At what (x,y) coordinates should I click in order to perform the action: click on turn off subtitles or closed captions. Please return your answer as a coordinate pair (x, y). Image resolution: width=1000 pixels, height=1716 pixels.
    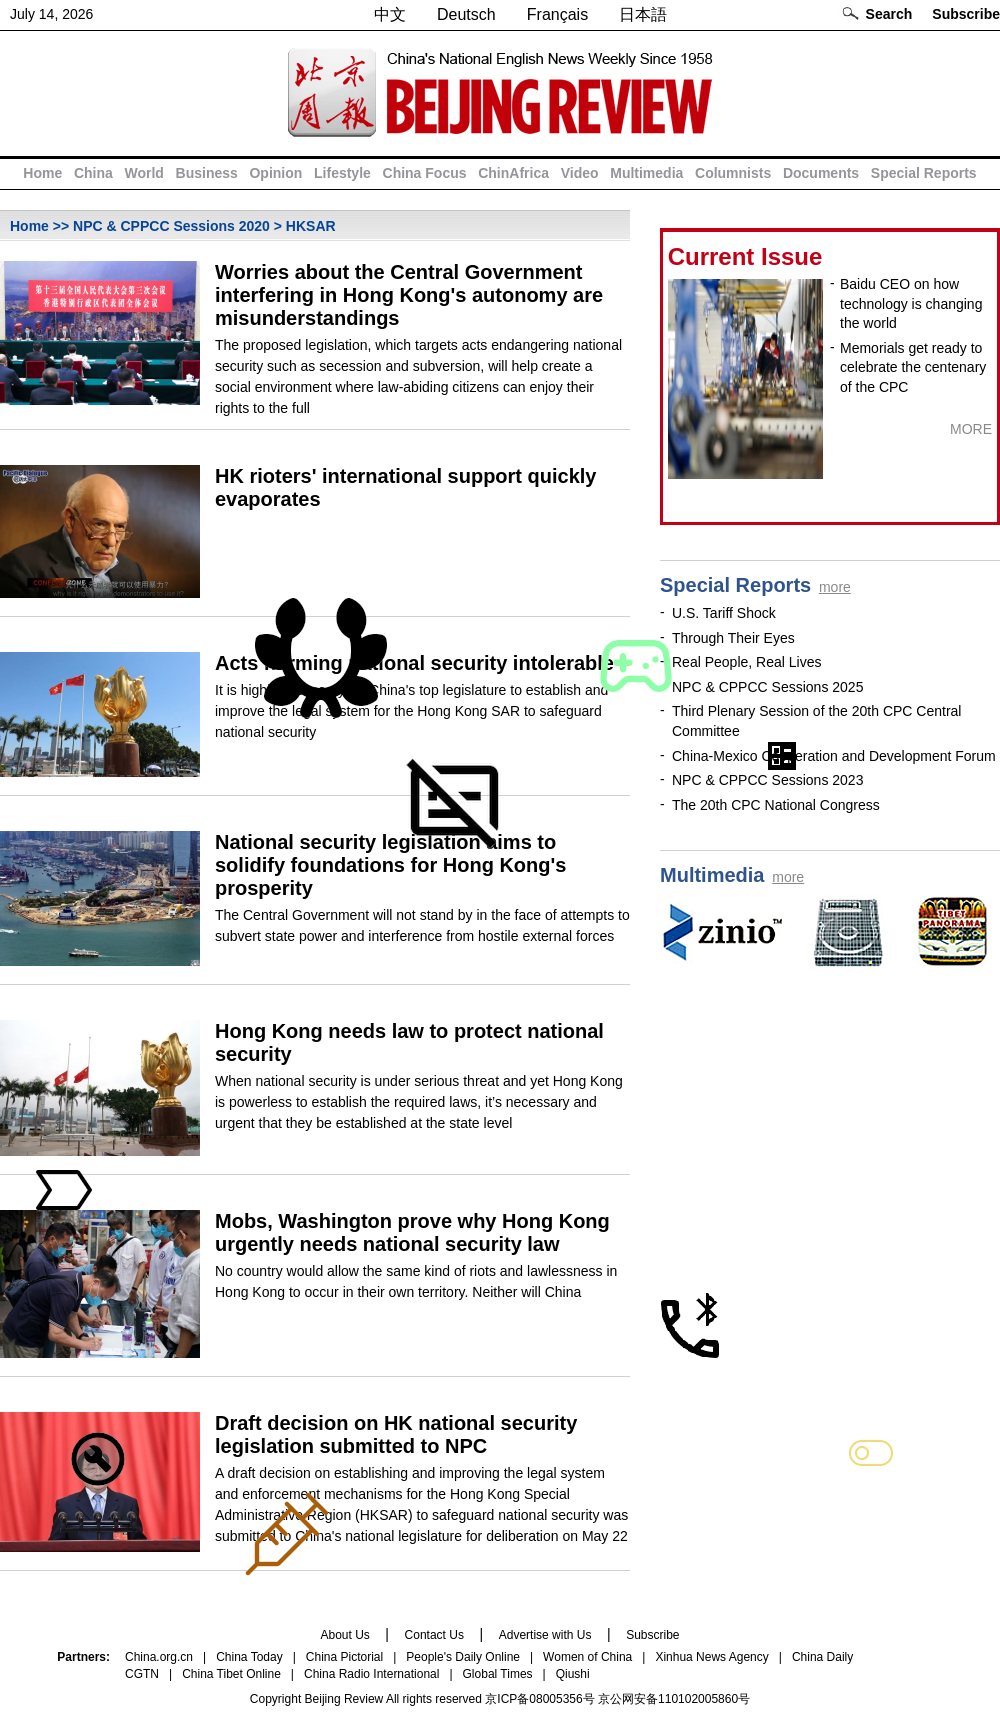
    Looking at the image, I should click on (454, 800).